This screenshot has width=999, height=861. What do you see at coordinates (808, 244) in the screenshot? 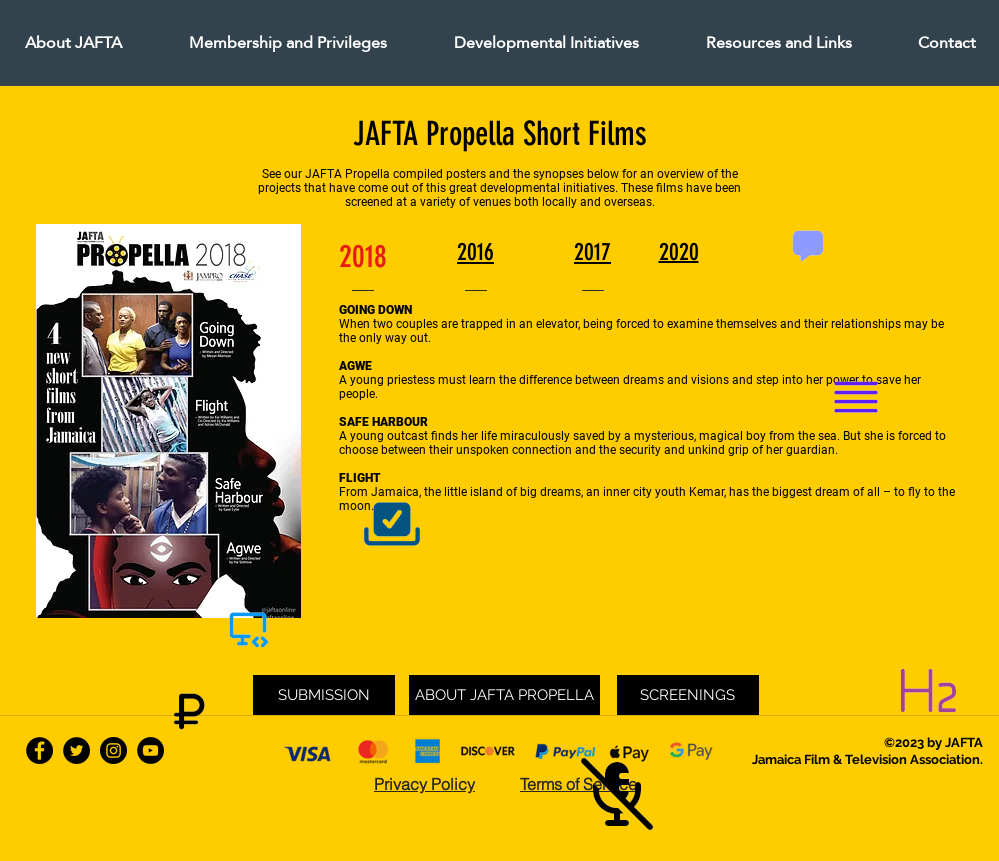
I see `open messaging or chat` at bounding box center [808, 244].